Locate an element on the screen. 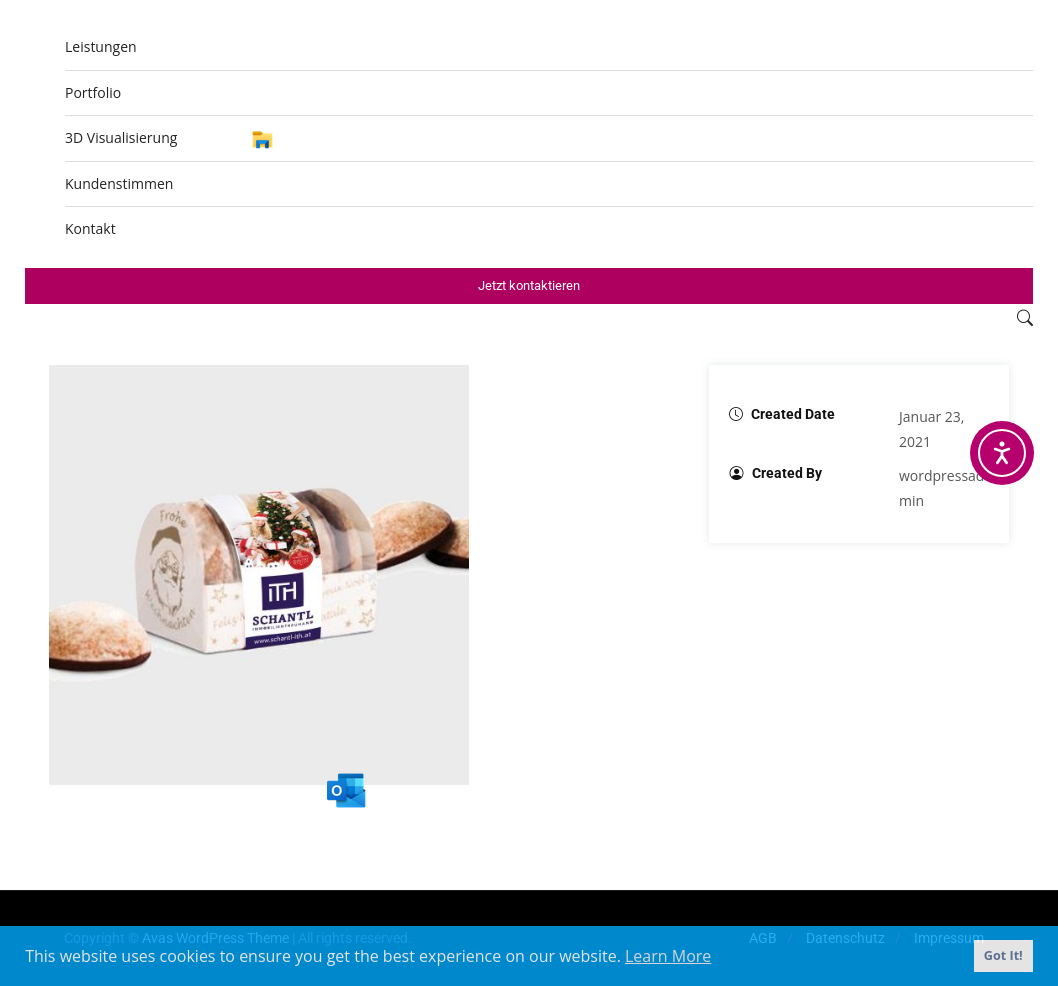  open windows file explorer is located at coordinates (262, 139).